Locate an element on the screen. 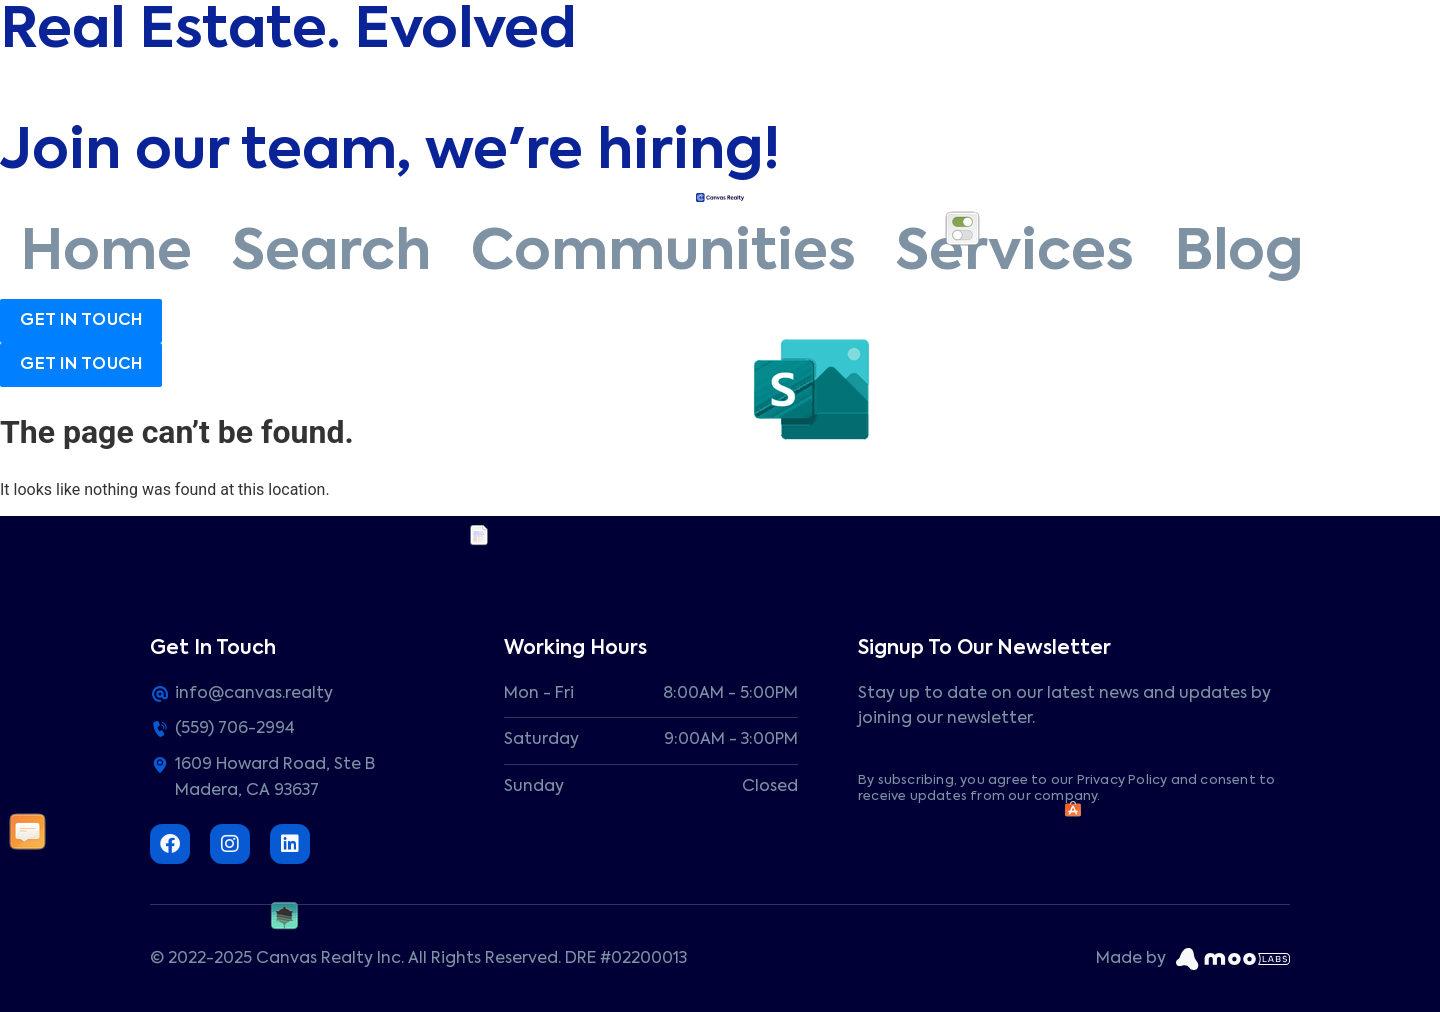 This screenshot has width=1440, height=1012. open a script or code file is located at coordinates (479, 535).